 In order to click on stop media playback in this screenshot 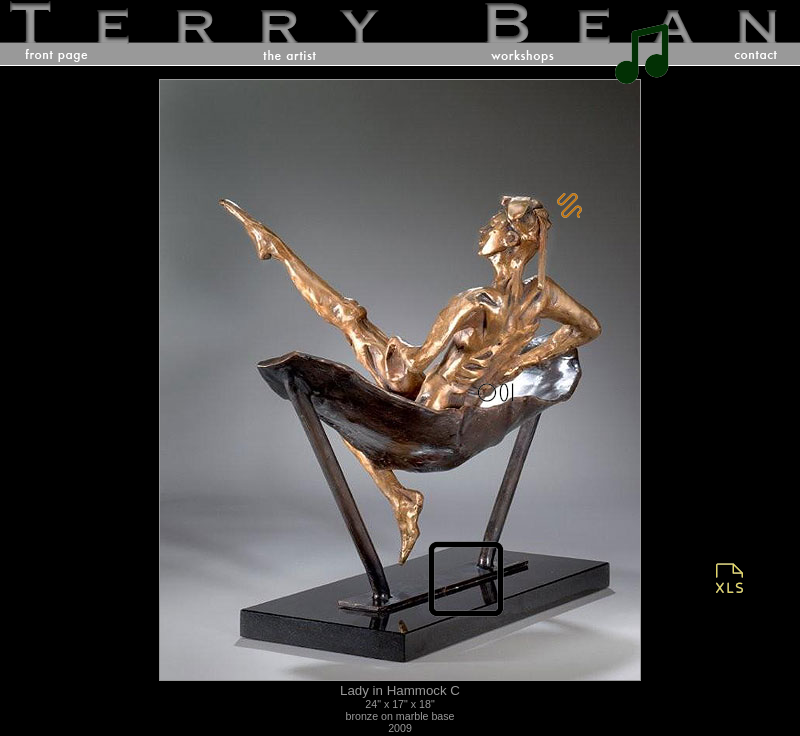, I will do `click(466, 579)`.